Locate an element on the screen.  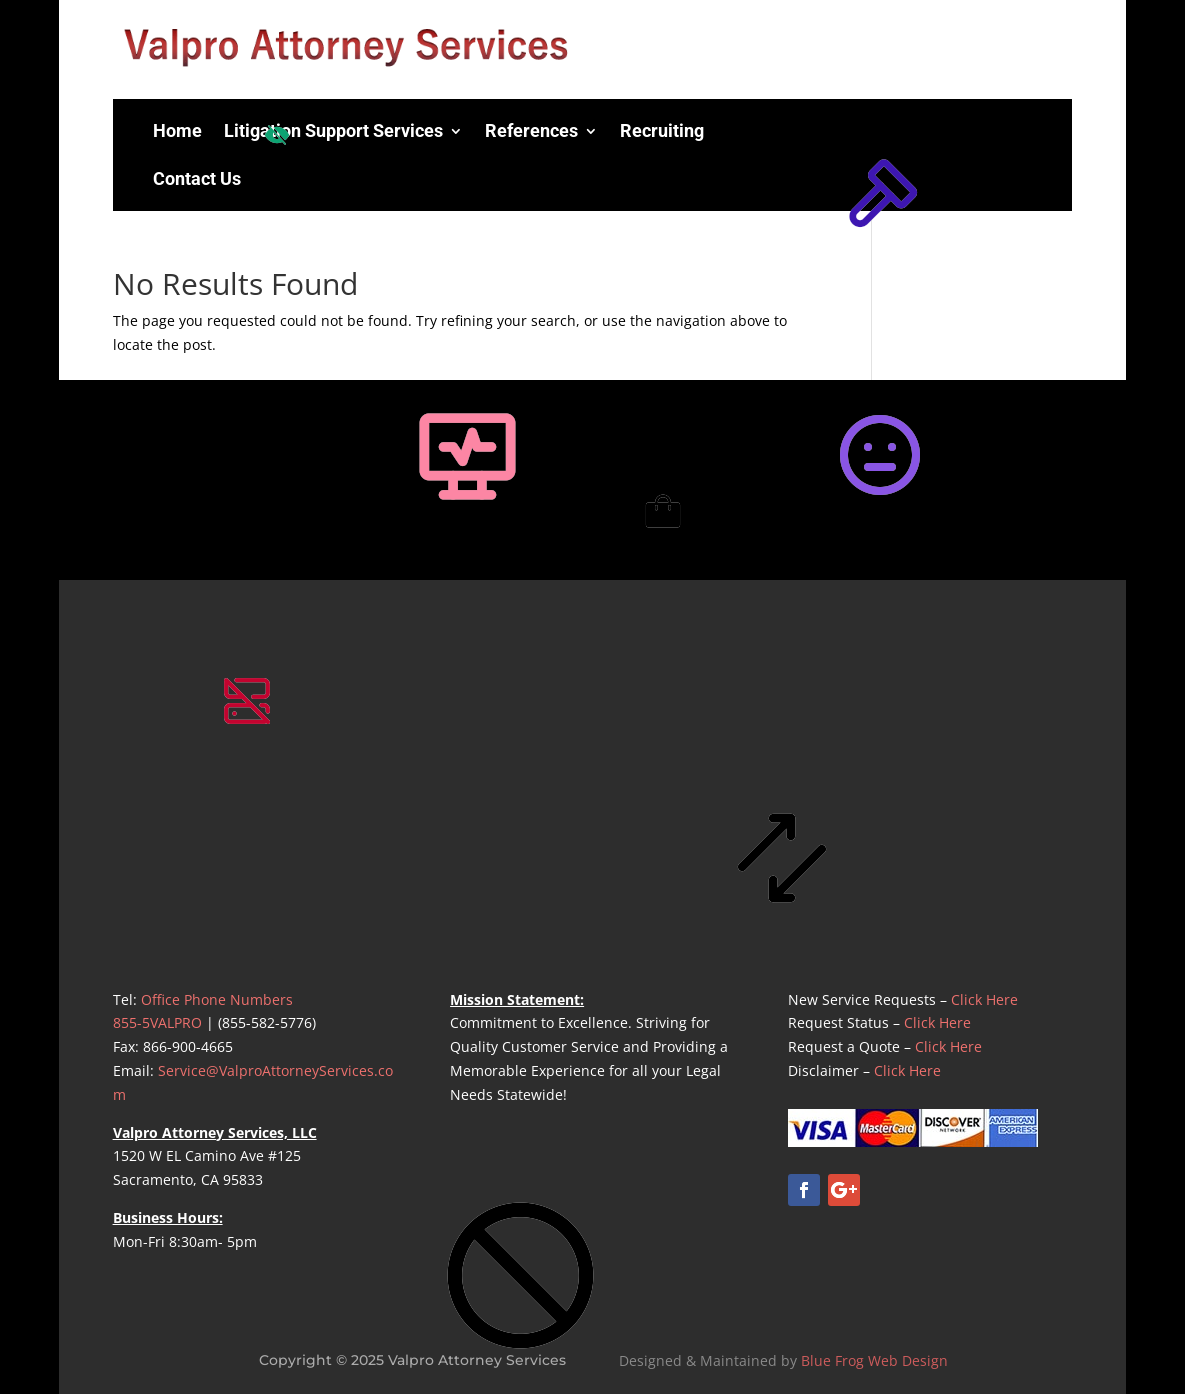
view your shopping bag is located at coordinates (663, 513).